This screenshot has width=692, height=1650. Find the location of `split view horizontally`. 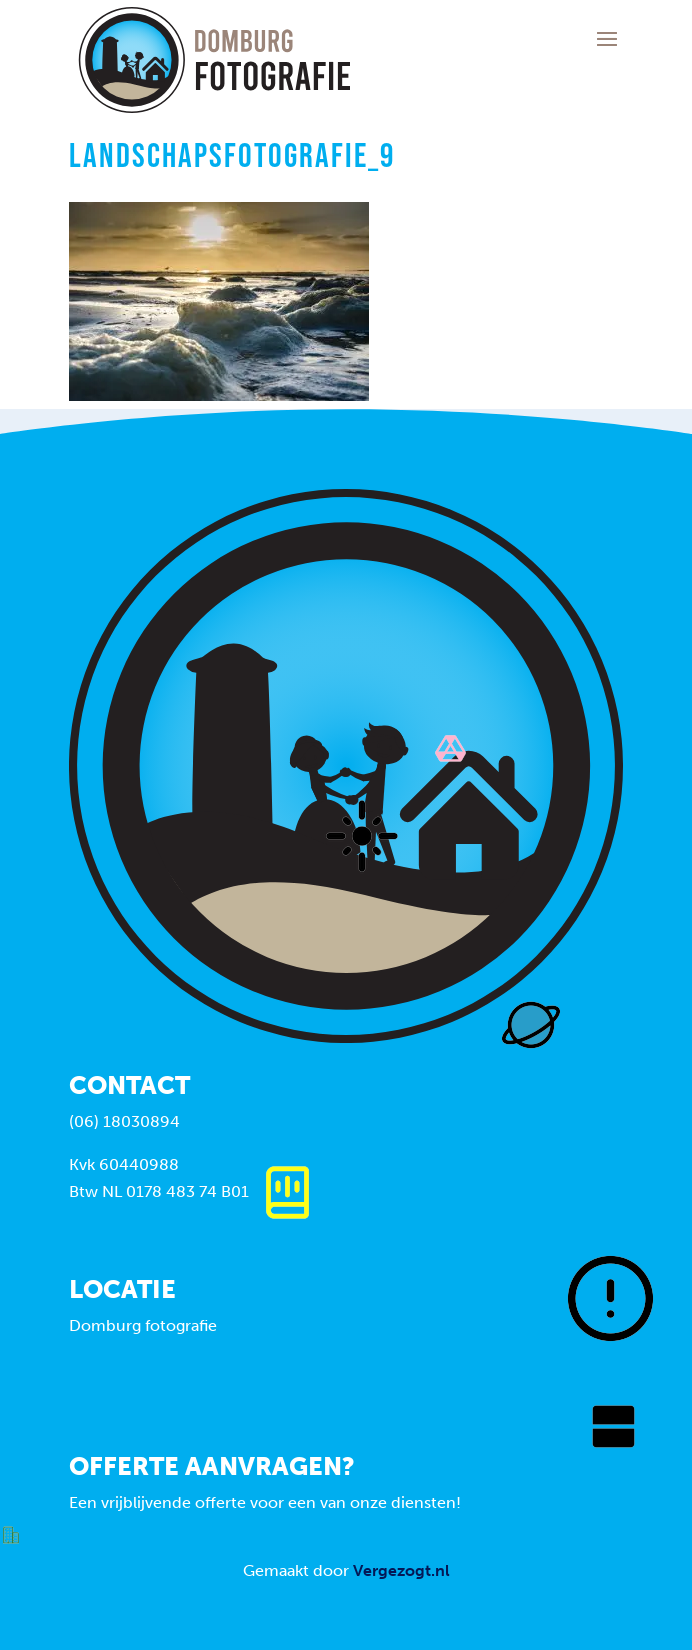

split view horizontally is located at coordinates (613, 1426).